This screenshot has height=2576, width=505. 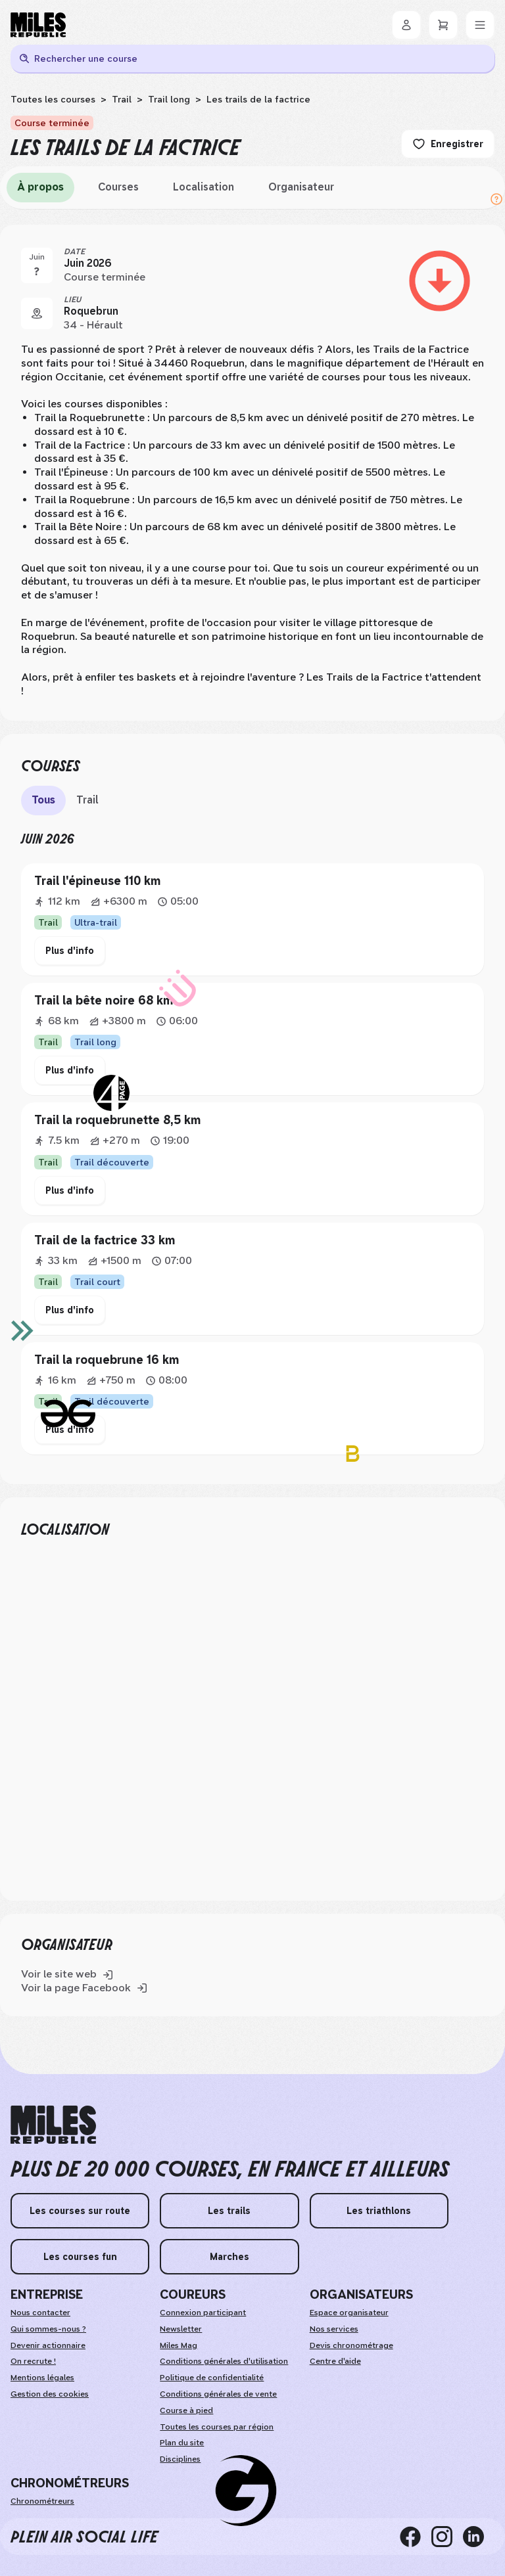 What do you see at coordinates (439, 281) in the screenshot?
I see `download a file or content` at bounding box center [439, 281].